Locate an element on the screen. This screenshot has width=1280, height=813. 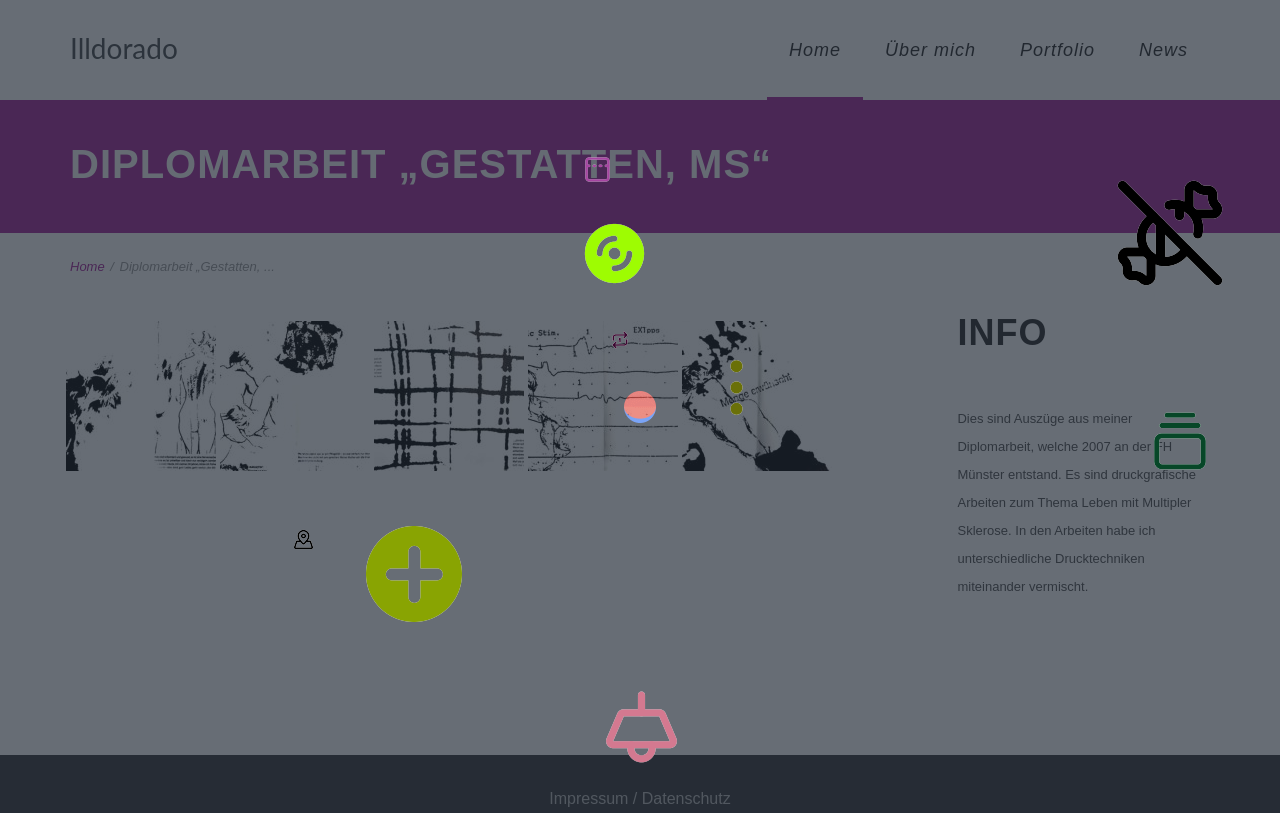
repeat current track once is located at coordinates (620, 340).